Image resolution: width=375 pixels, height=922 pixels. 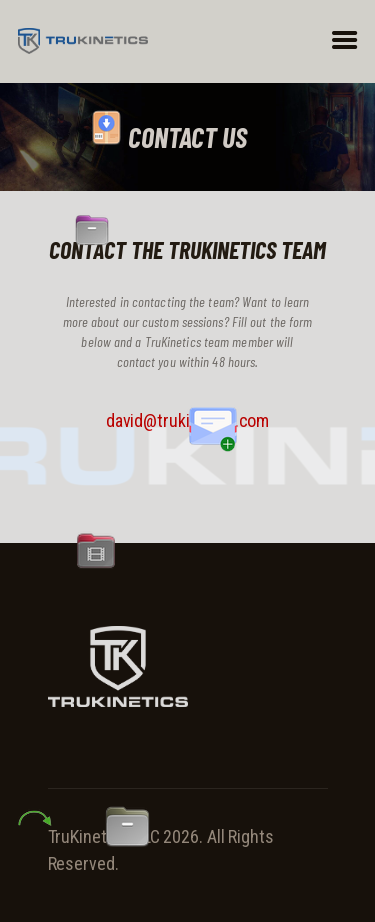 I want to click on open the file manager, so click(x=92, y=230).